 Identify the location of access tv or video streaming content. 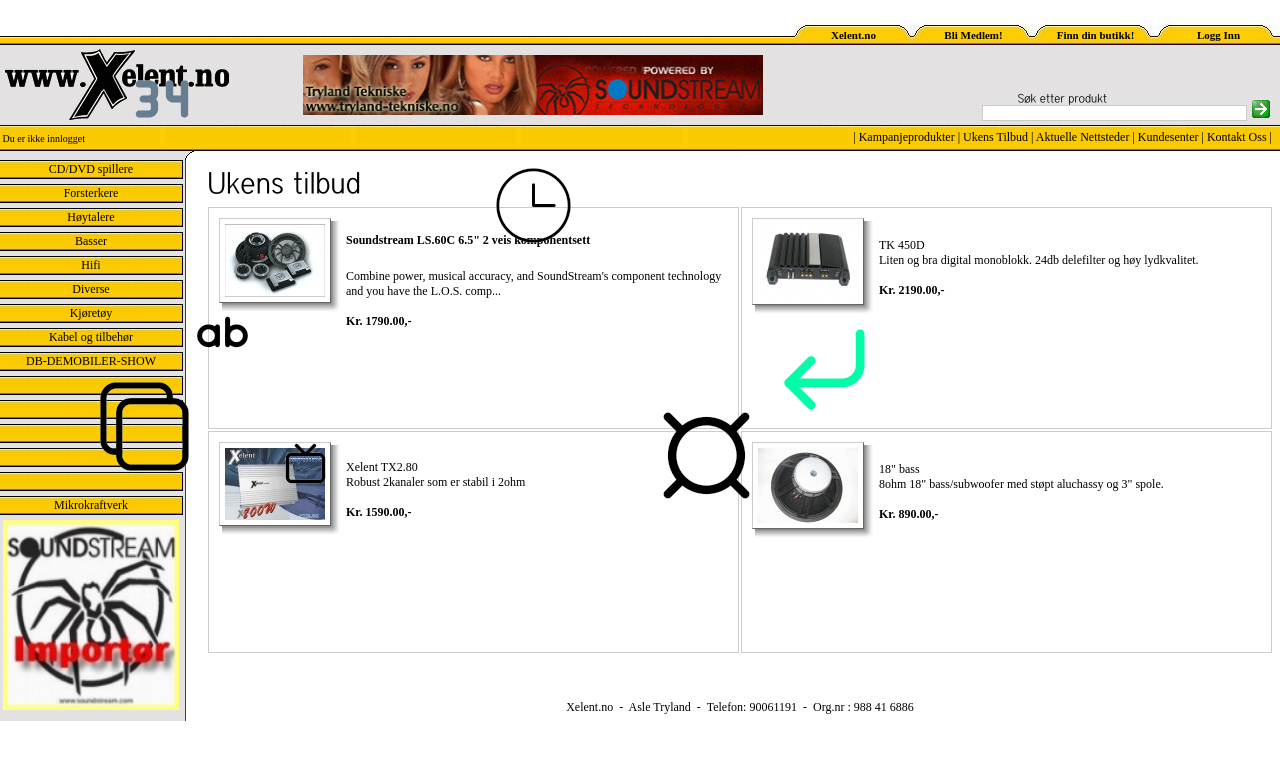
(305, 463).